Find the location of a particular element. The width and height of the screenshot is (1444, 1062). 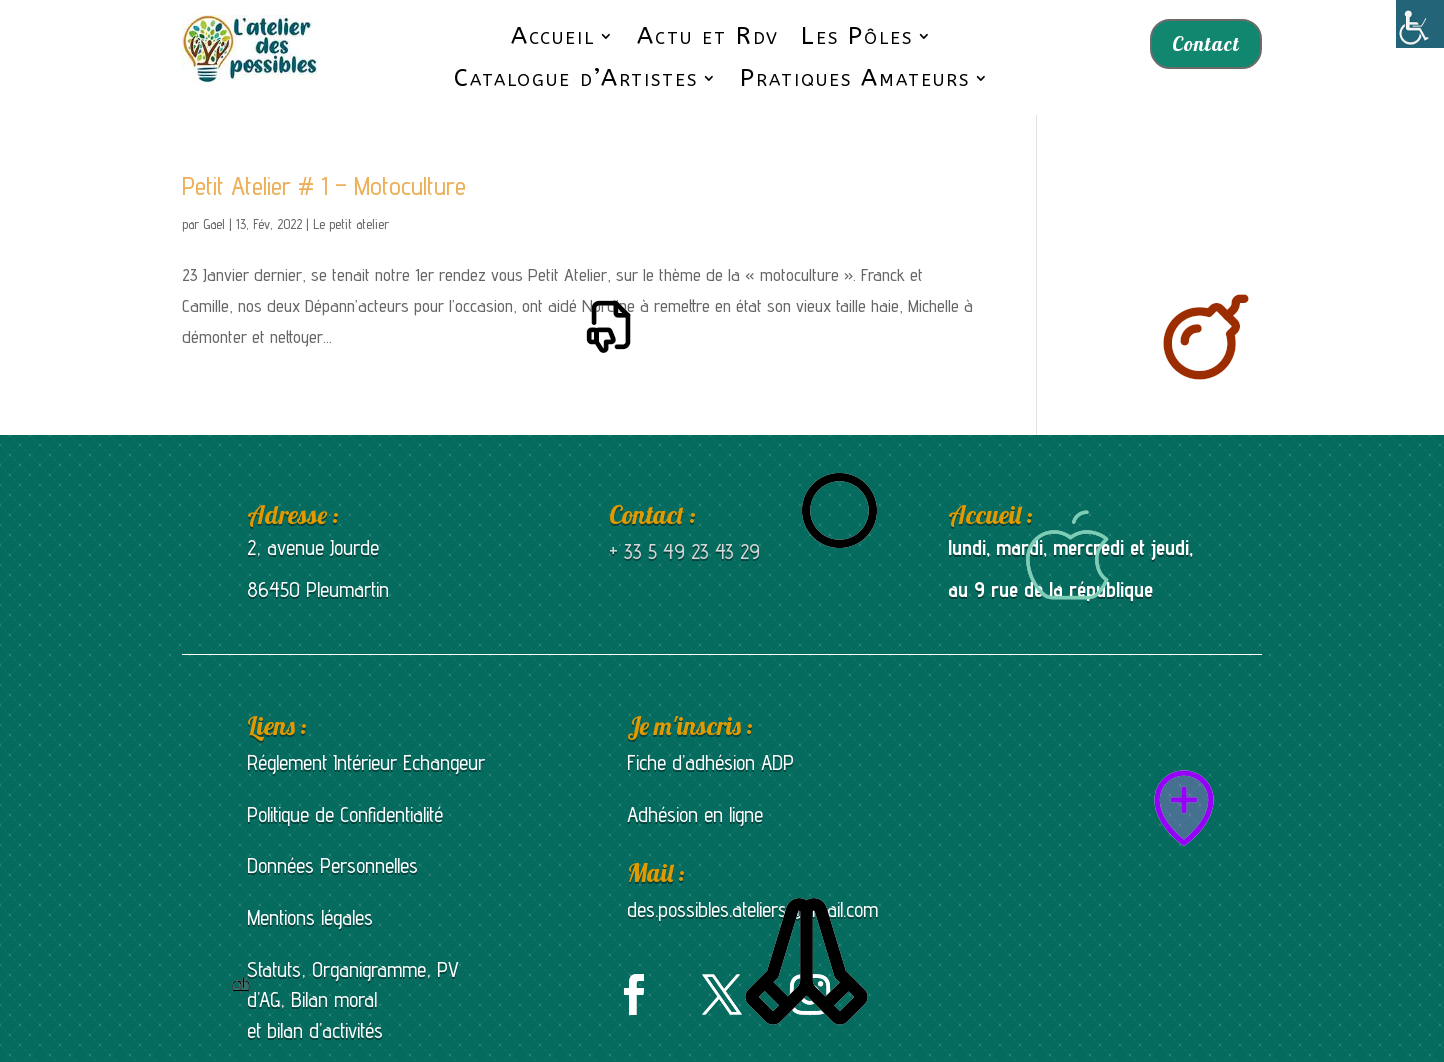

indicates Apple device or iOS compatibility is located at coordinates (1070, 561).